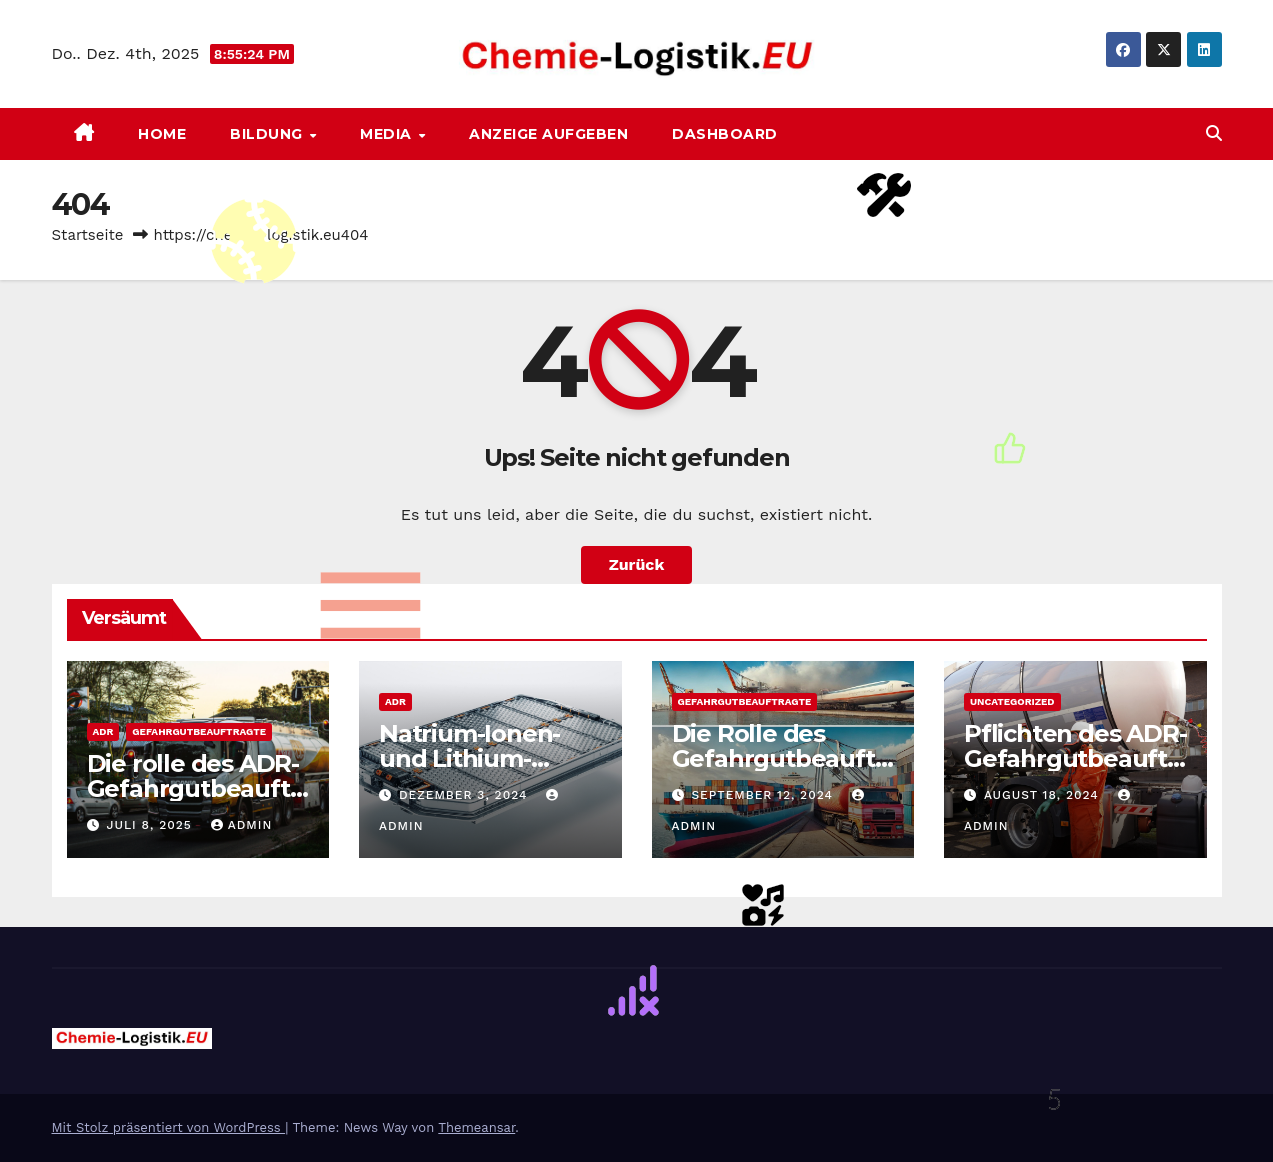 This screenshot has height=1162, width=1273. Describe the element at coordinates (1054, 1099) in the screenshot. I see `indicates the number five in a list or sequence` at that location.